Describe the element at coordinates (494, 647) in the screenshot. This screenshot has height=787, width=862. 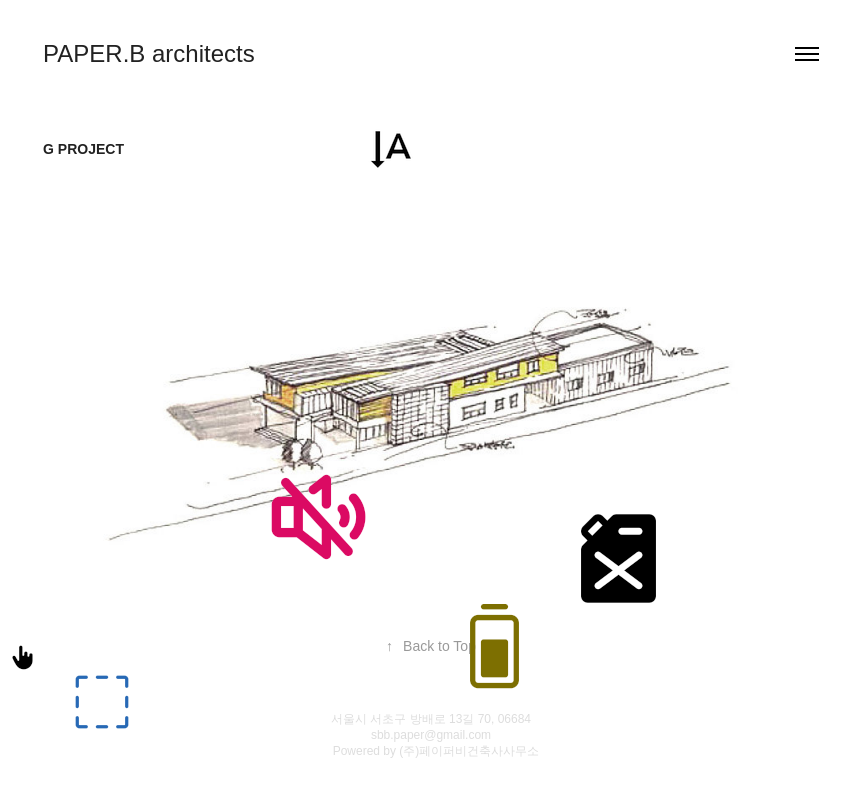
I see `indicates high battery level` at that location.